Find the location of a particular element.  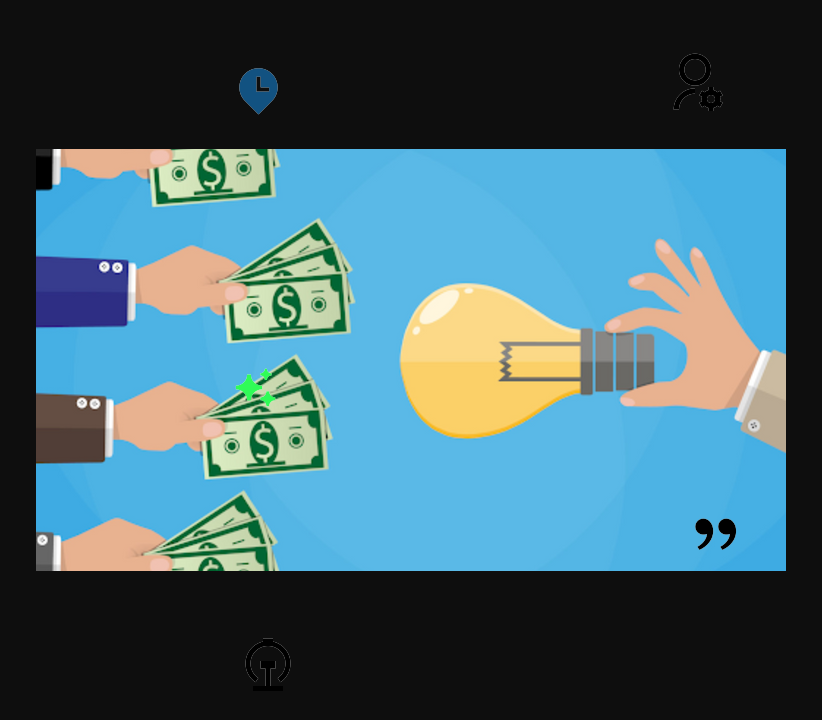

view location history or past visits is located at coordinates (258, 89).